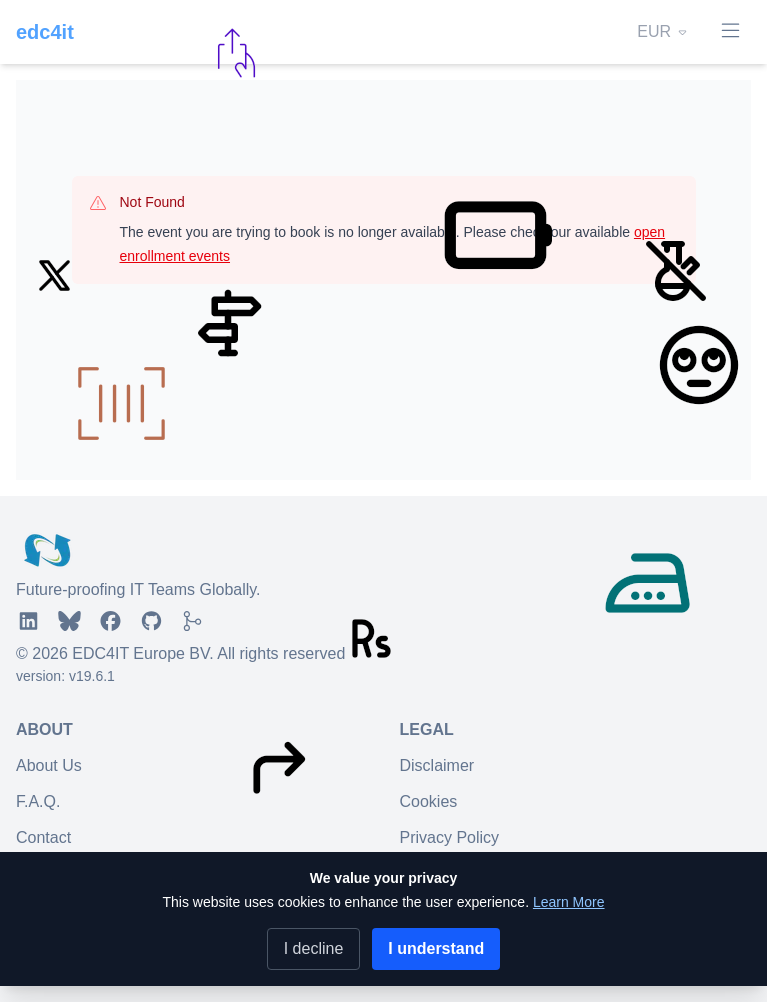  Describe the element at coordinates (676, 271) in the screenshot. I see `indicates smoking/bong use is prohibited` at that location.